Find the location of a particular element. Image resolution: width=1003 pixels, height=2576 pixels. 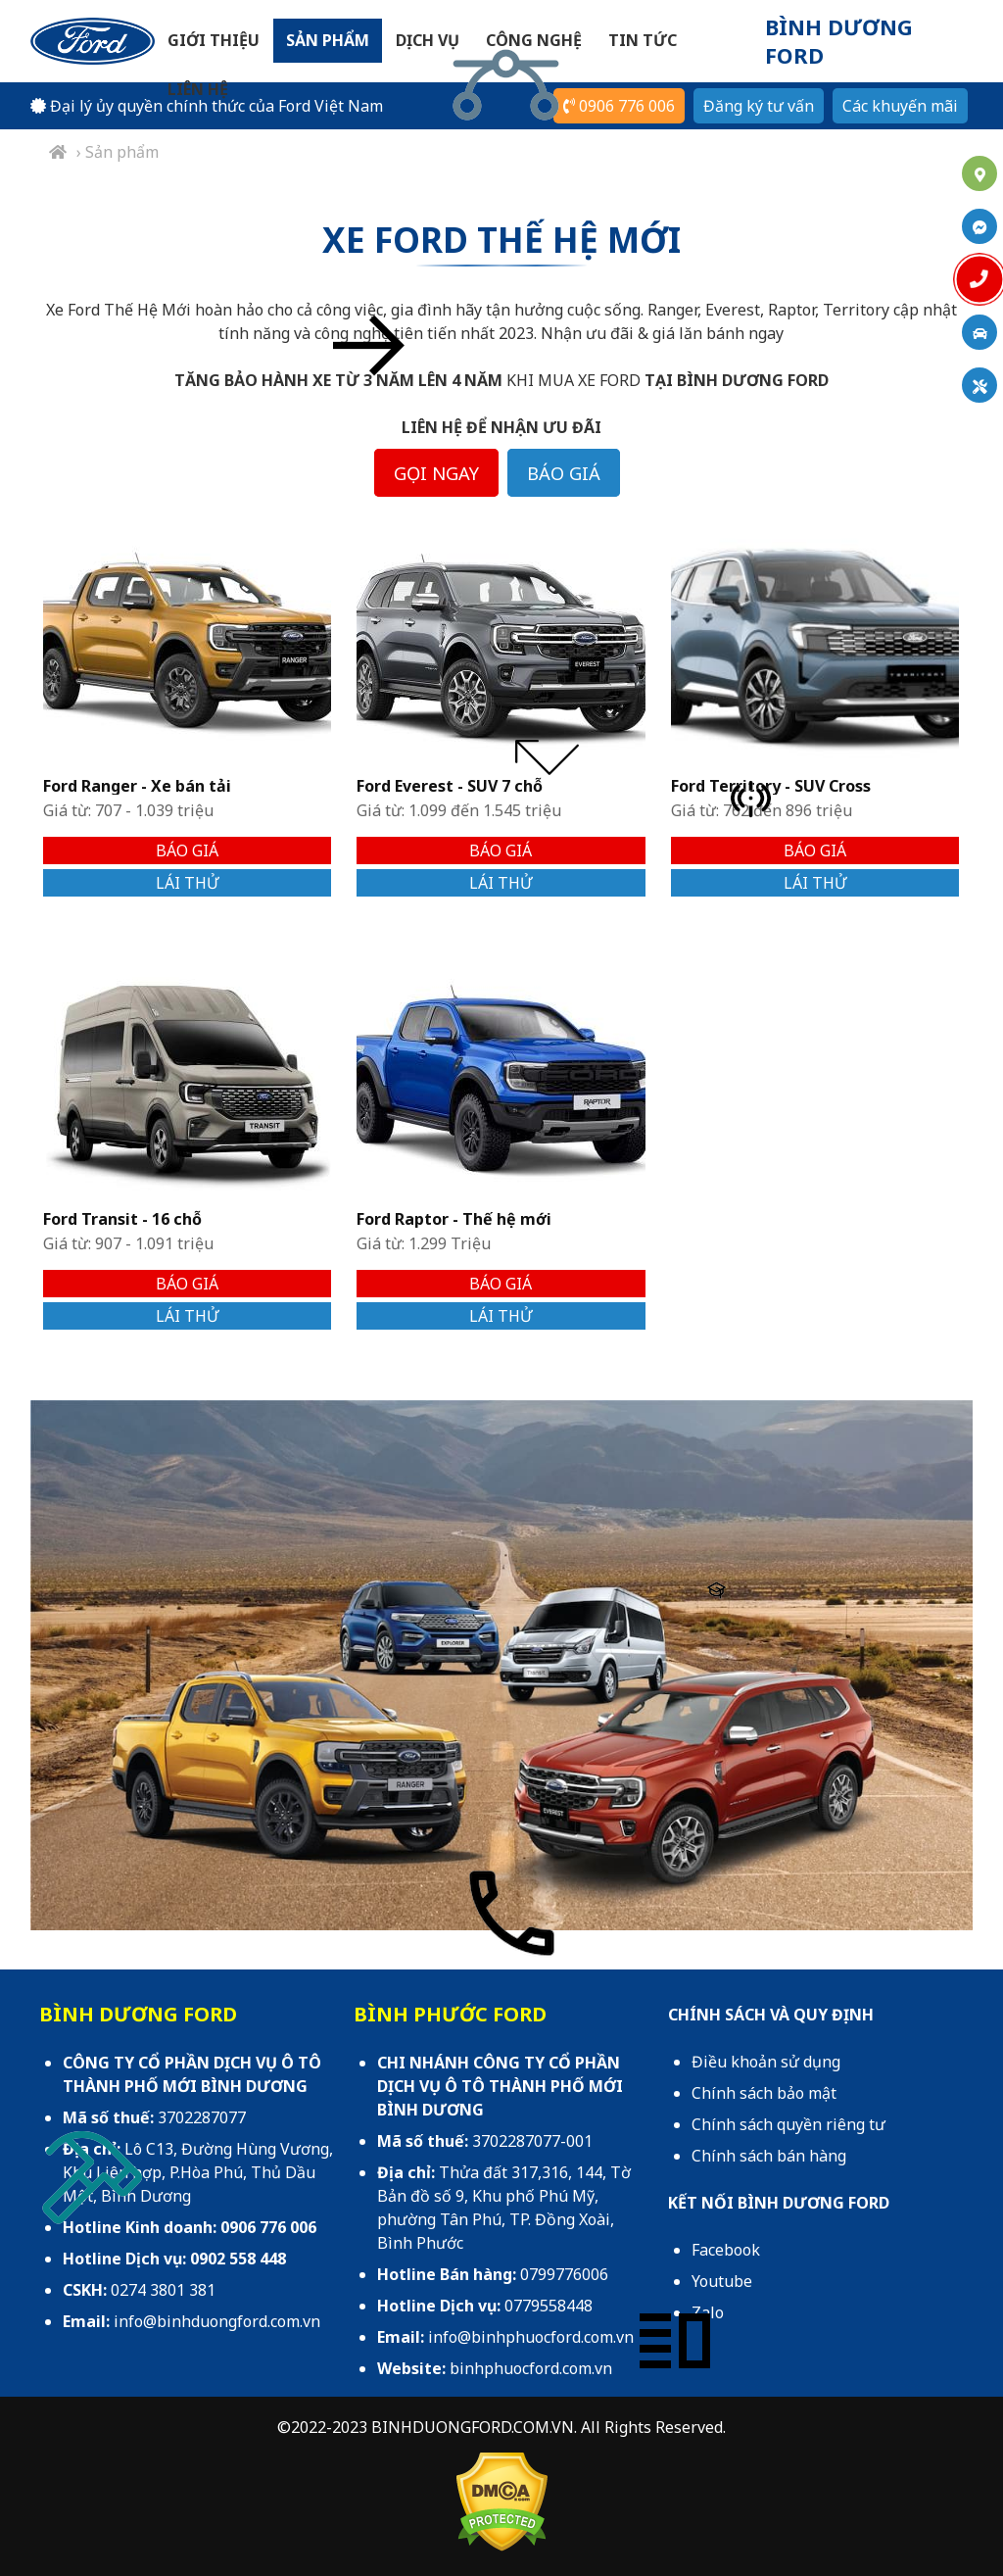

access education or learning resources is located at coordinates (716, 1589).